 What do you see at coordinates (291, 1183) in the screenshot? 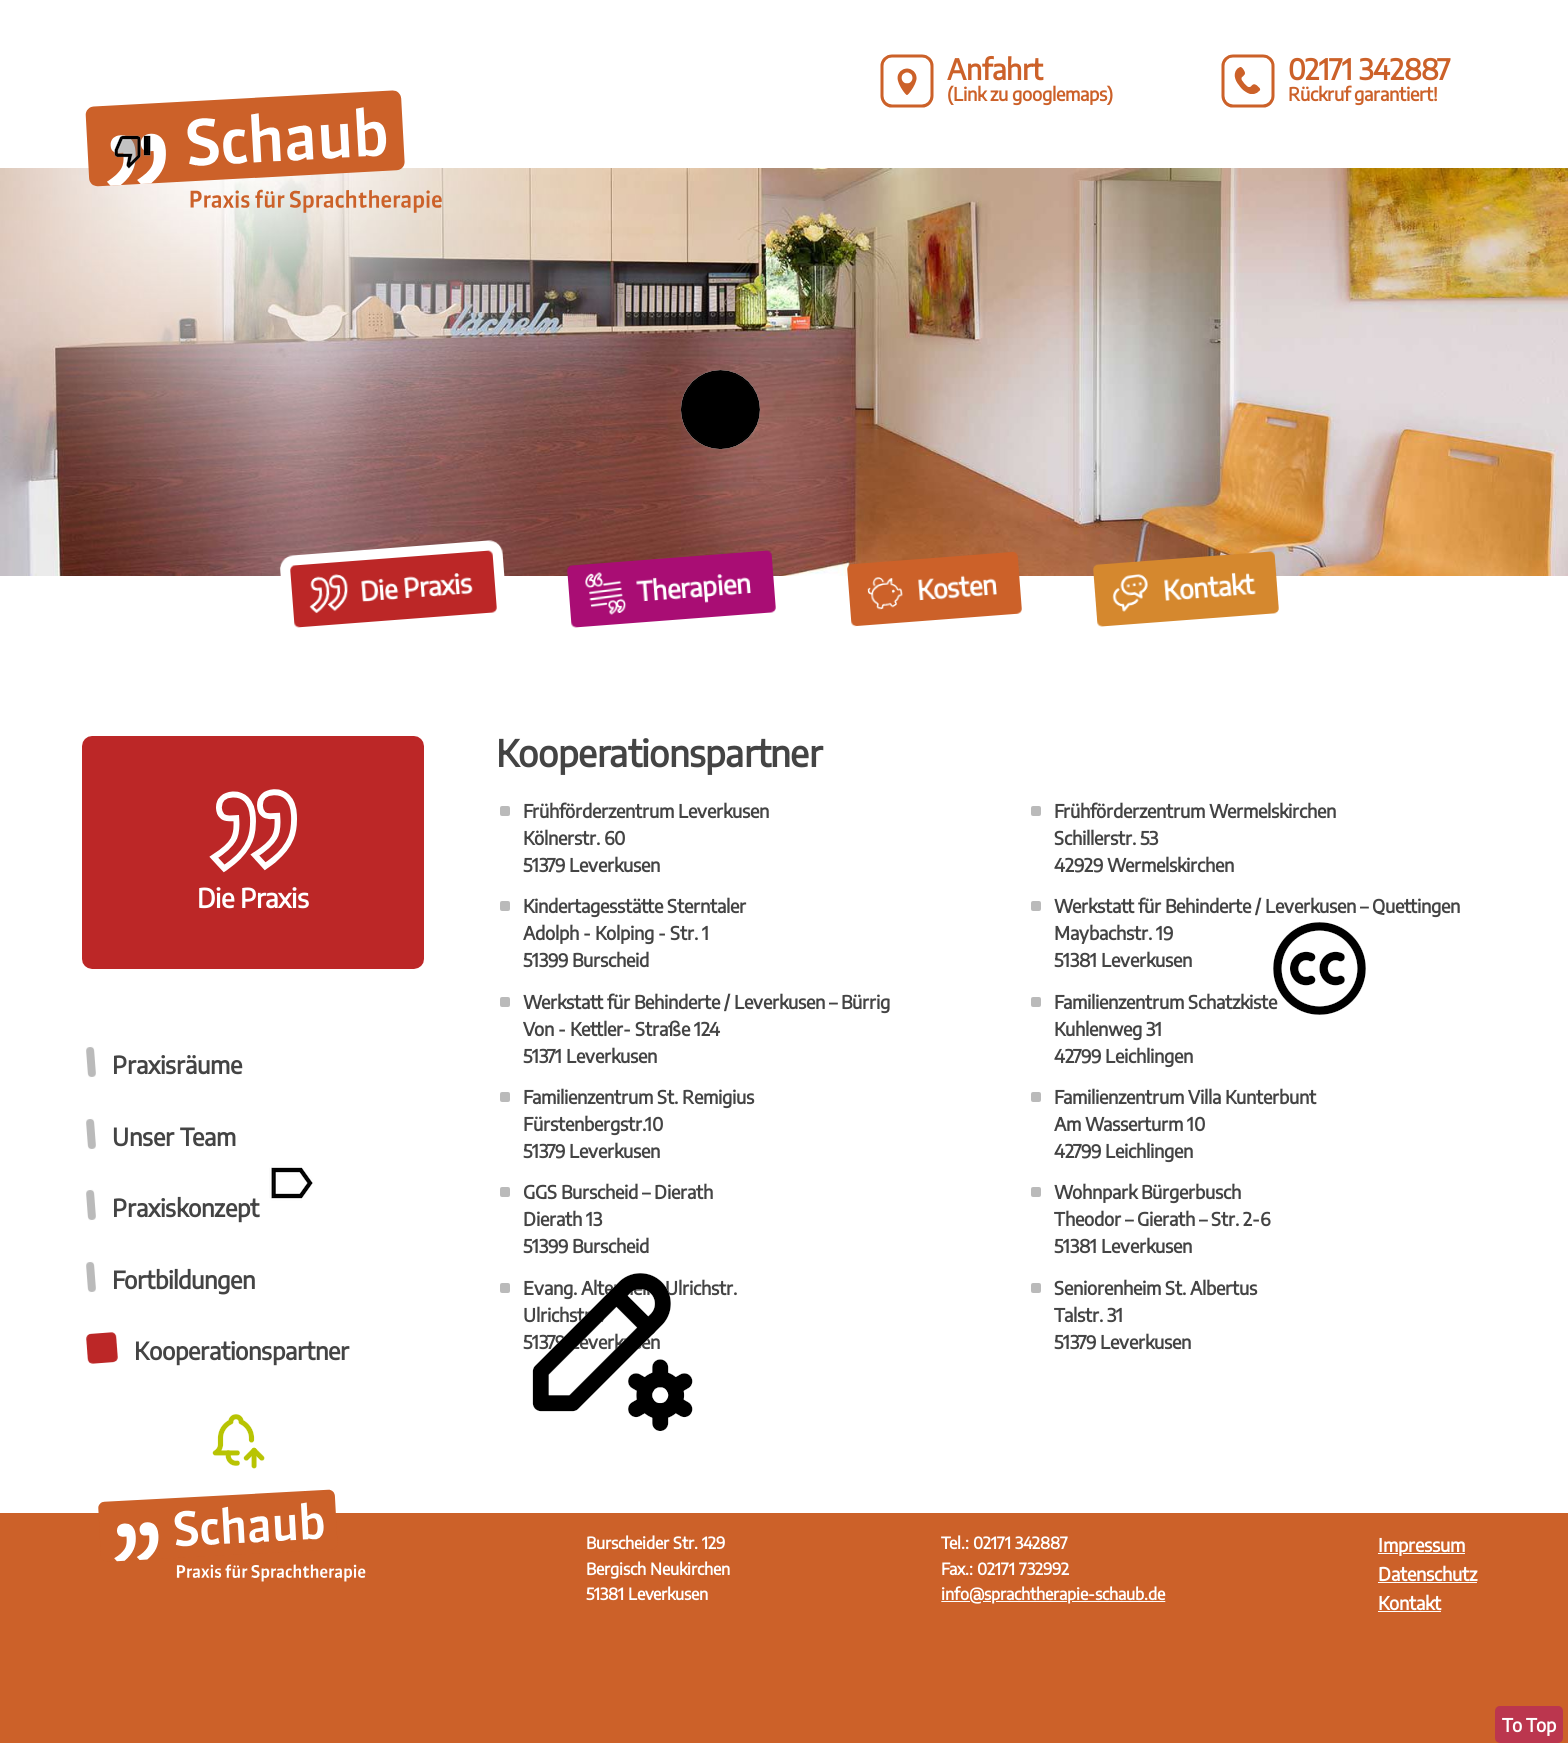
I see `add a label or tag to an item` at bounding box center [291, 1183].